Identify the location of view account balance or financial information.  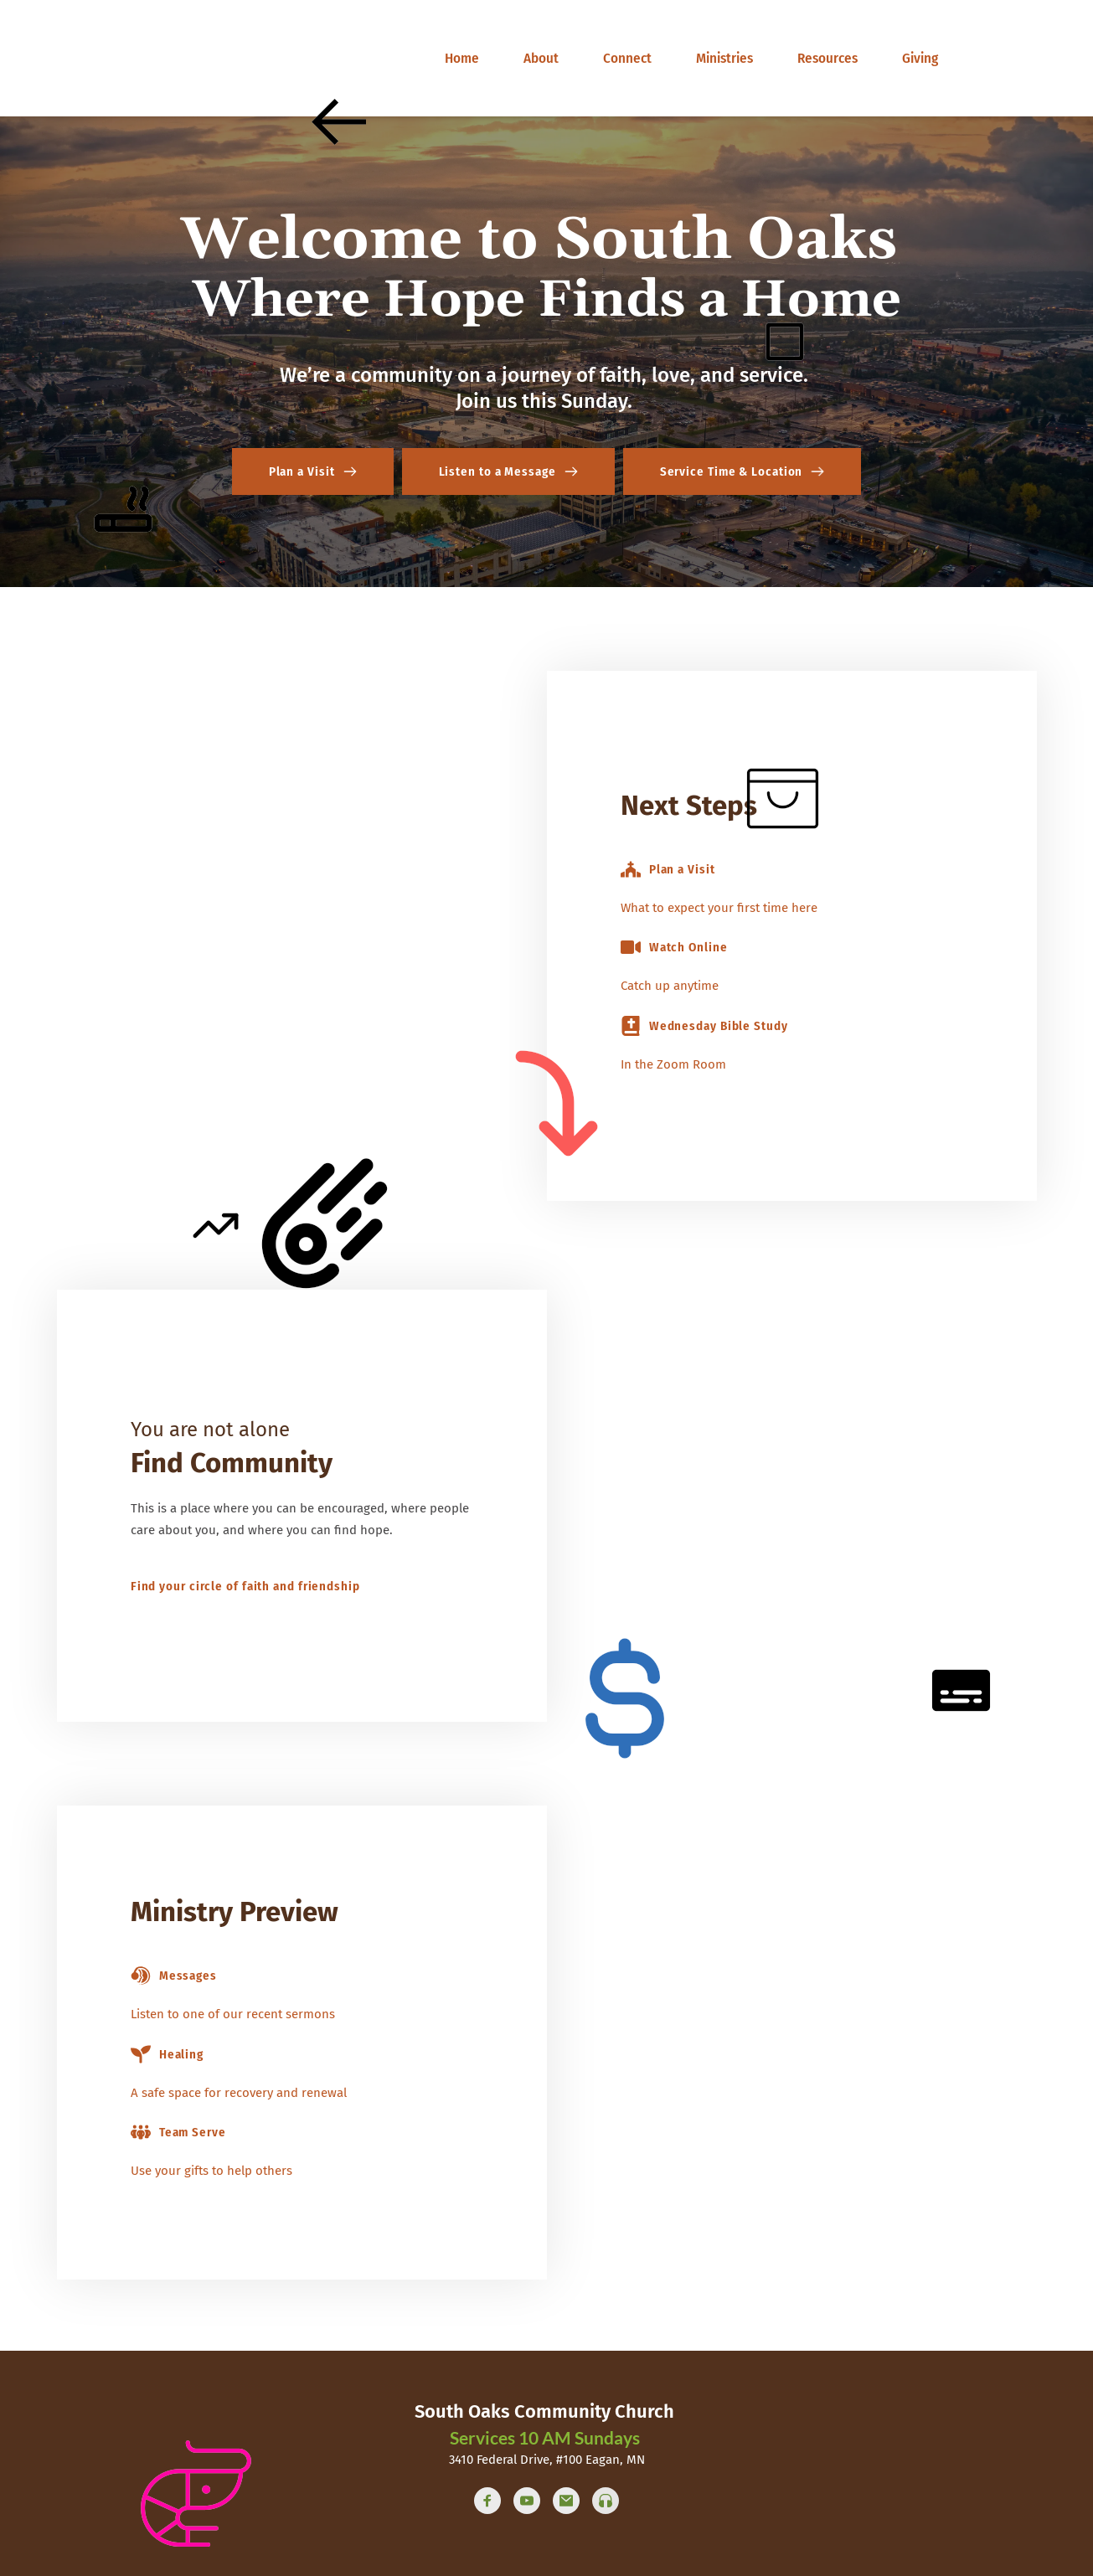
(625, 1698).